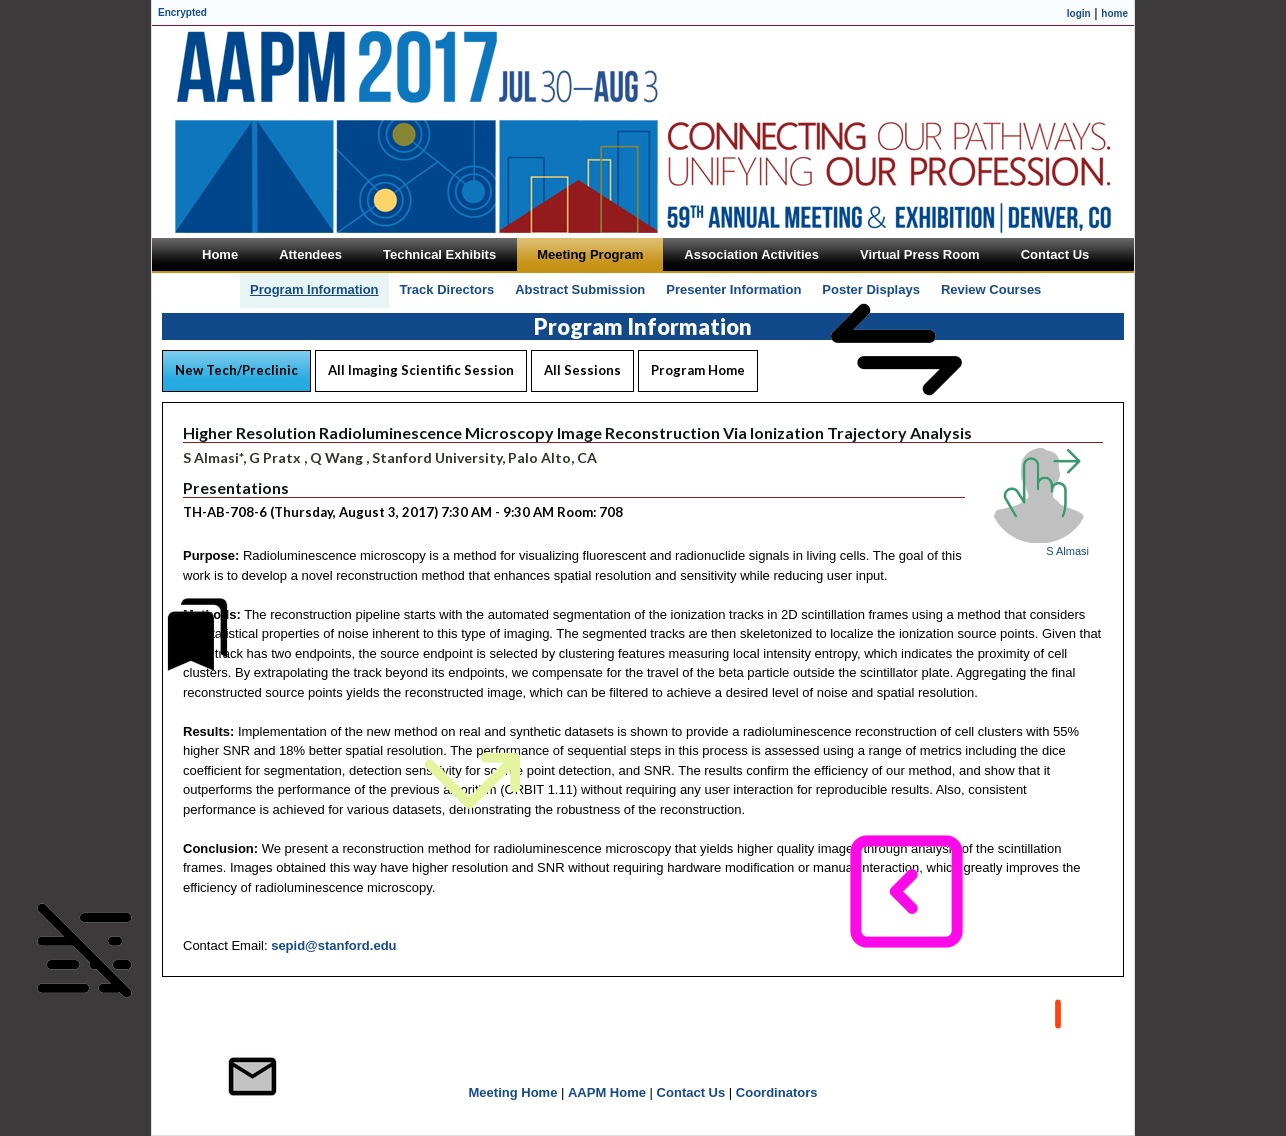 This screenshot has width=1286, height=1136. I want to click on swipe right to continue or proceed, so click(1038, 486).